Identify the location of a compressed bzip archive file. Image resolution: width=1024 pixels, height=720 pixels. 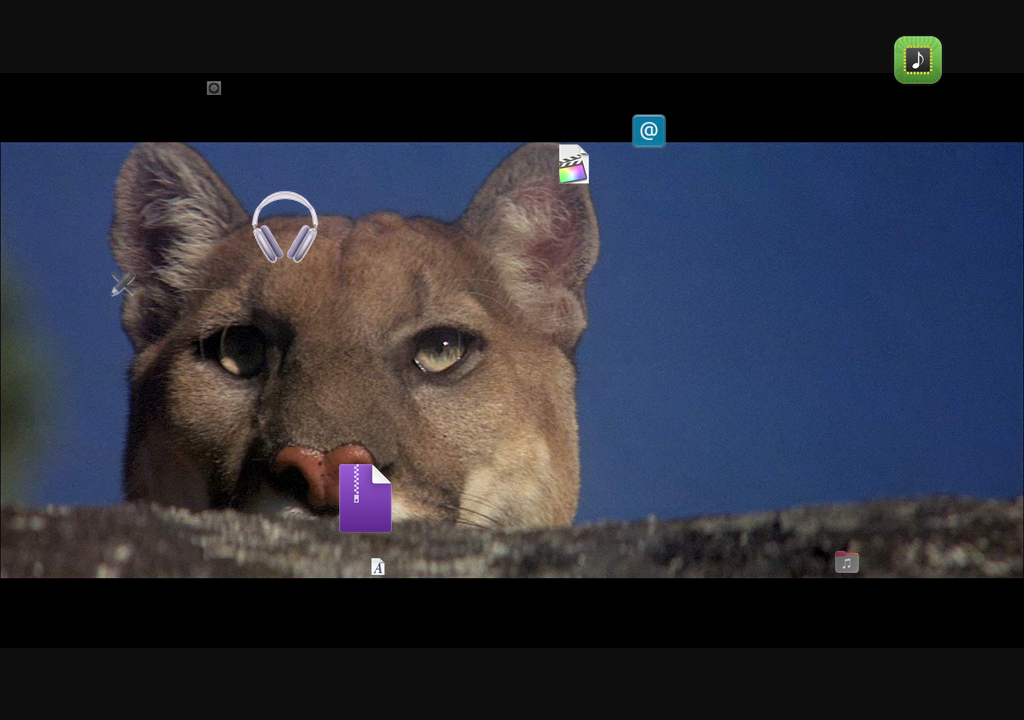
(365, 499).